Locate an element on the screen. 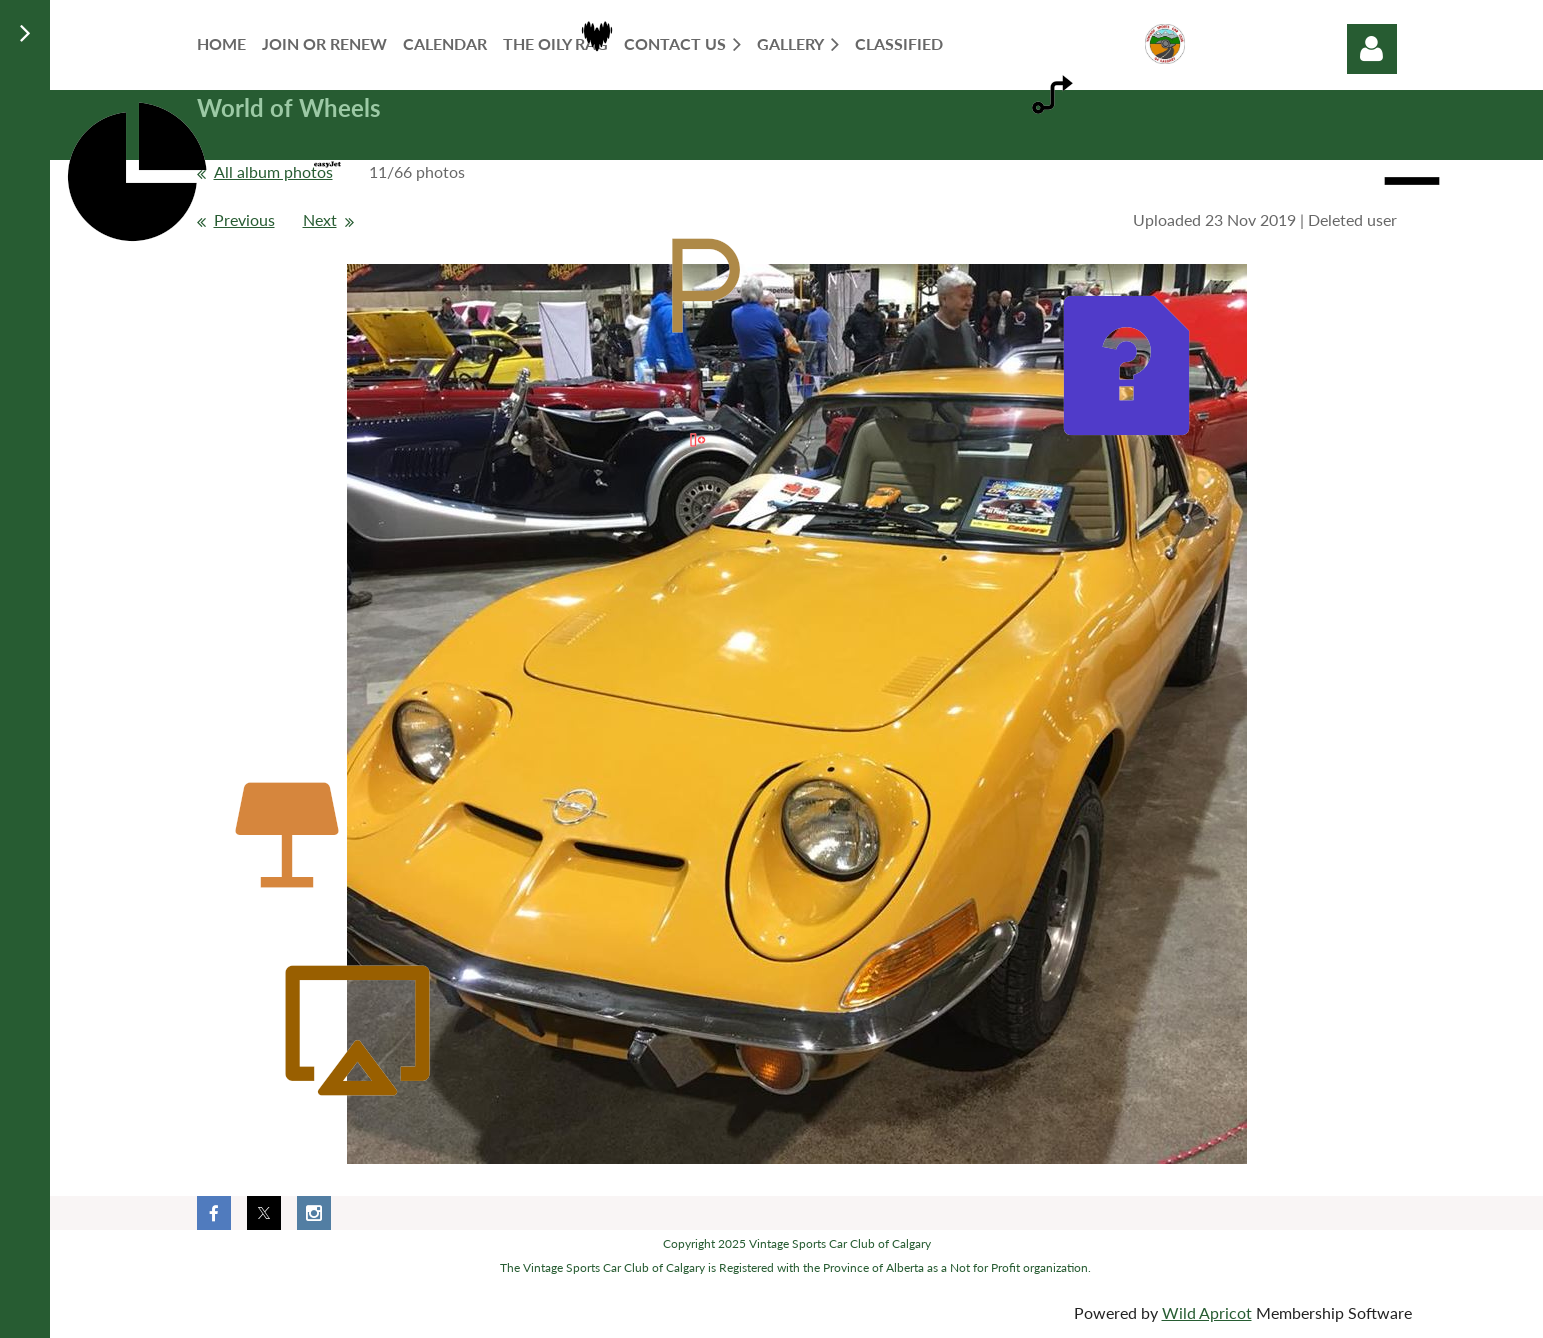  stream content to an external display via airplay is located at coordinates (357, 1030).